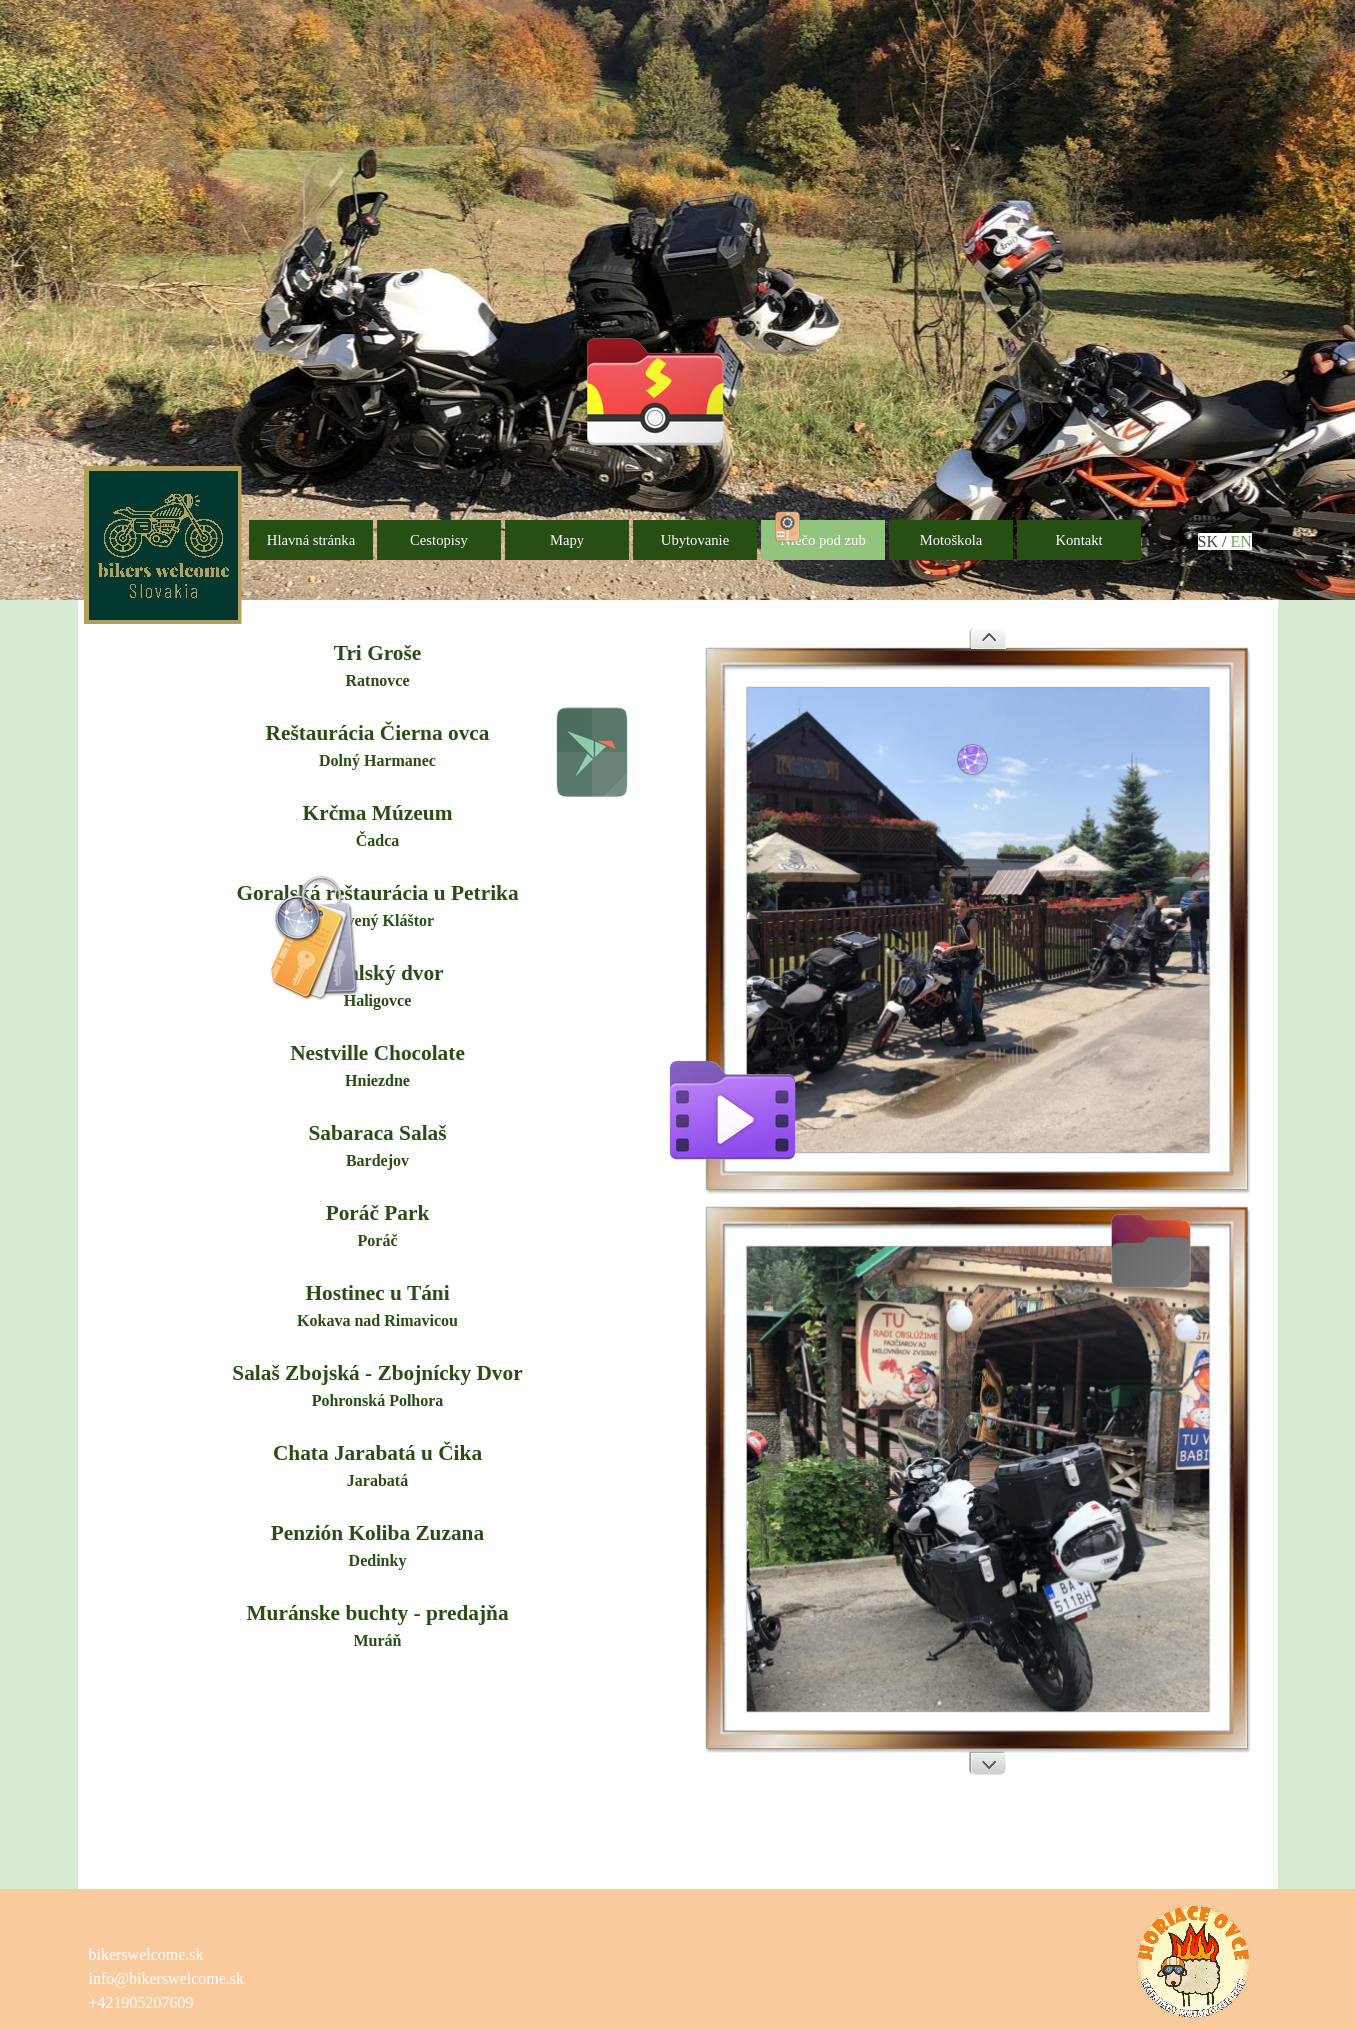  Describe the element at coordinates (592, 752) in the screenshot. I see `a snap package file for linux software installation` at that location.